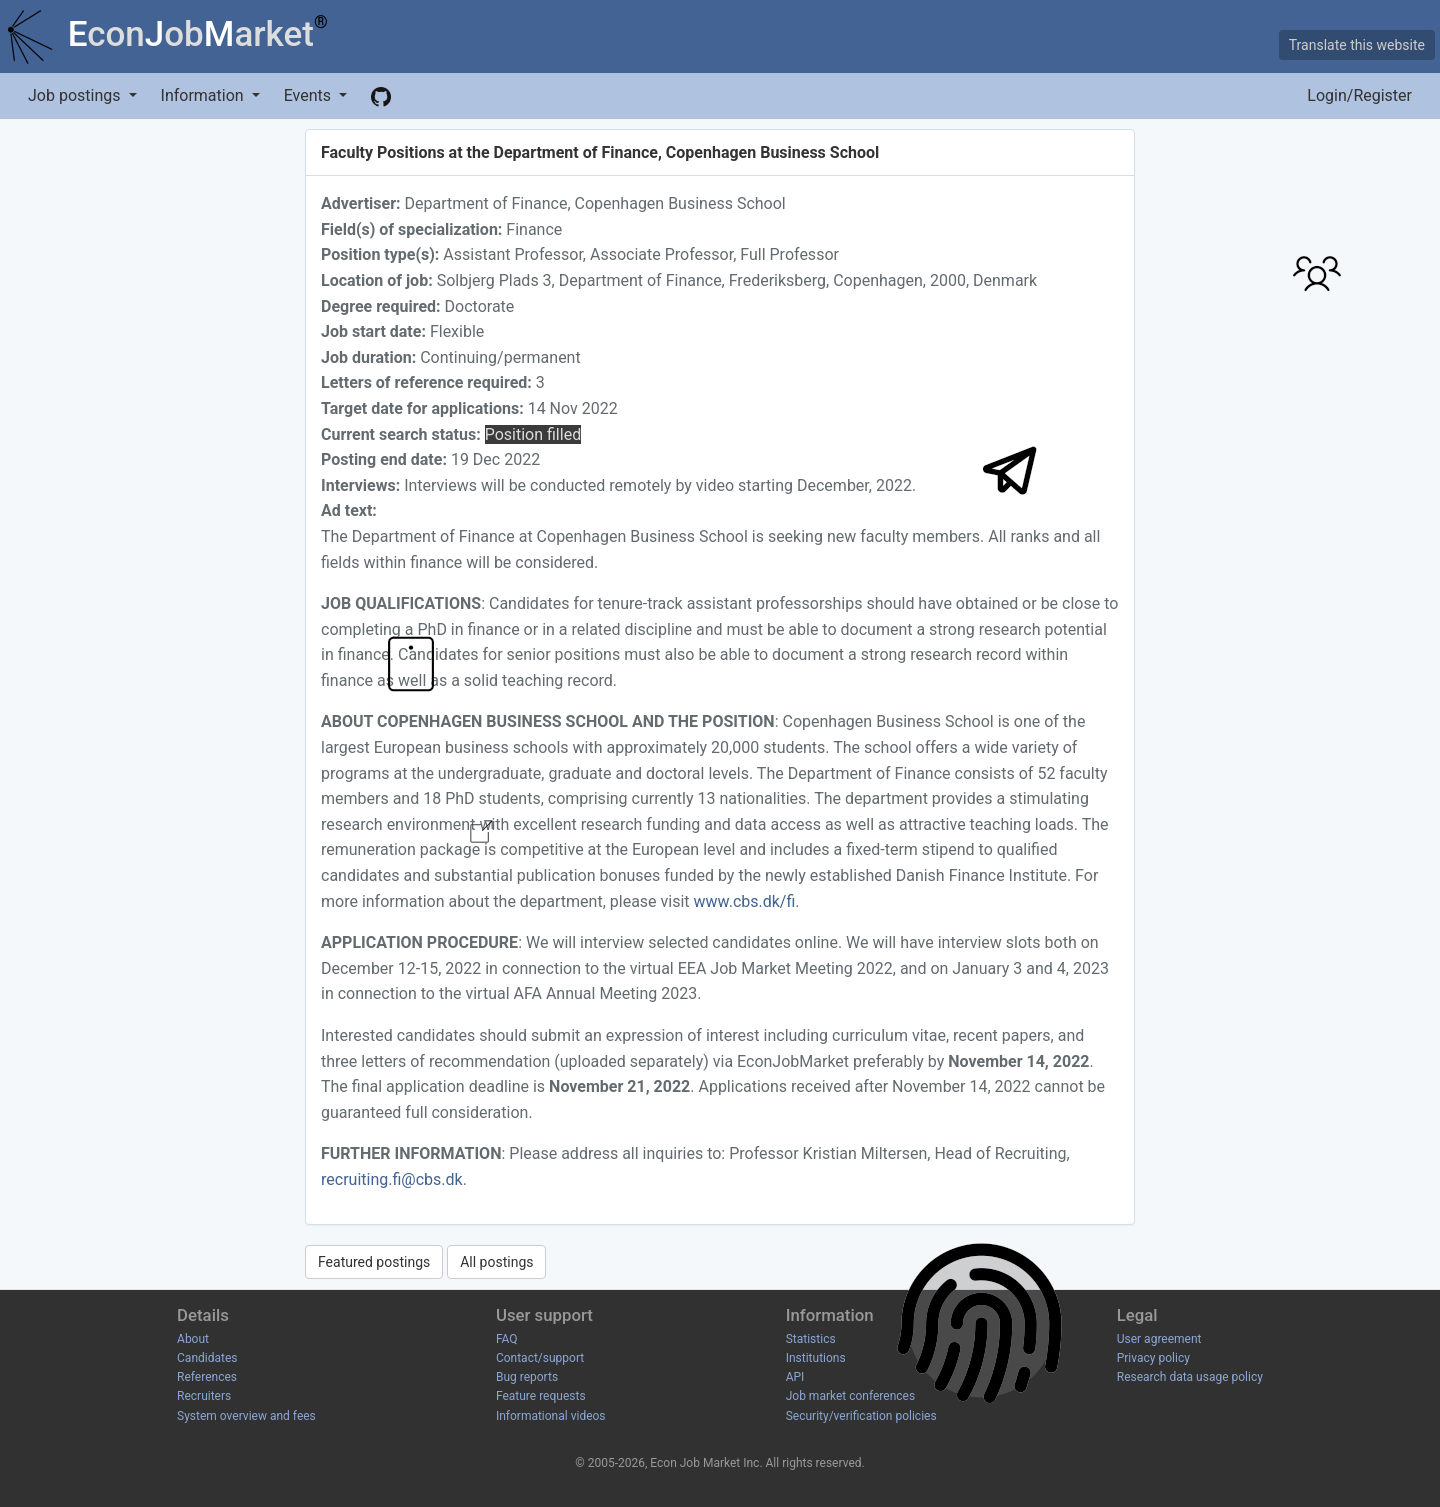 The width and height of the screenshot is (1440, 1507). What do you see at coordinates (981, 1323) in the screenshot?
I see `authenticate with biometric fingerprint` at bounding box center [981, 1323].